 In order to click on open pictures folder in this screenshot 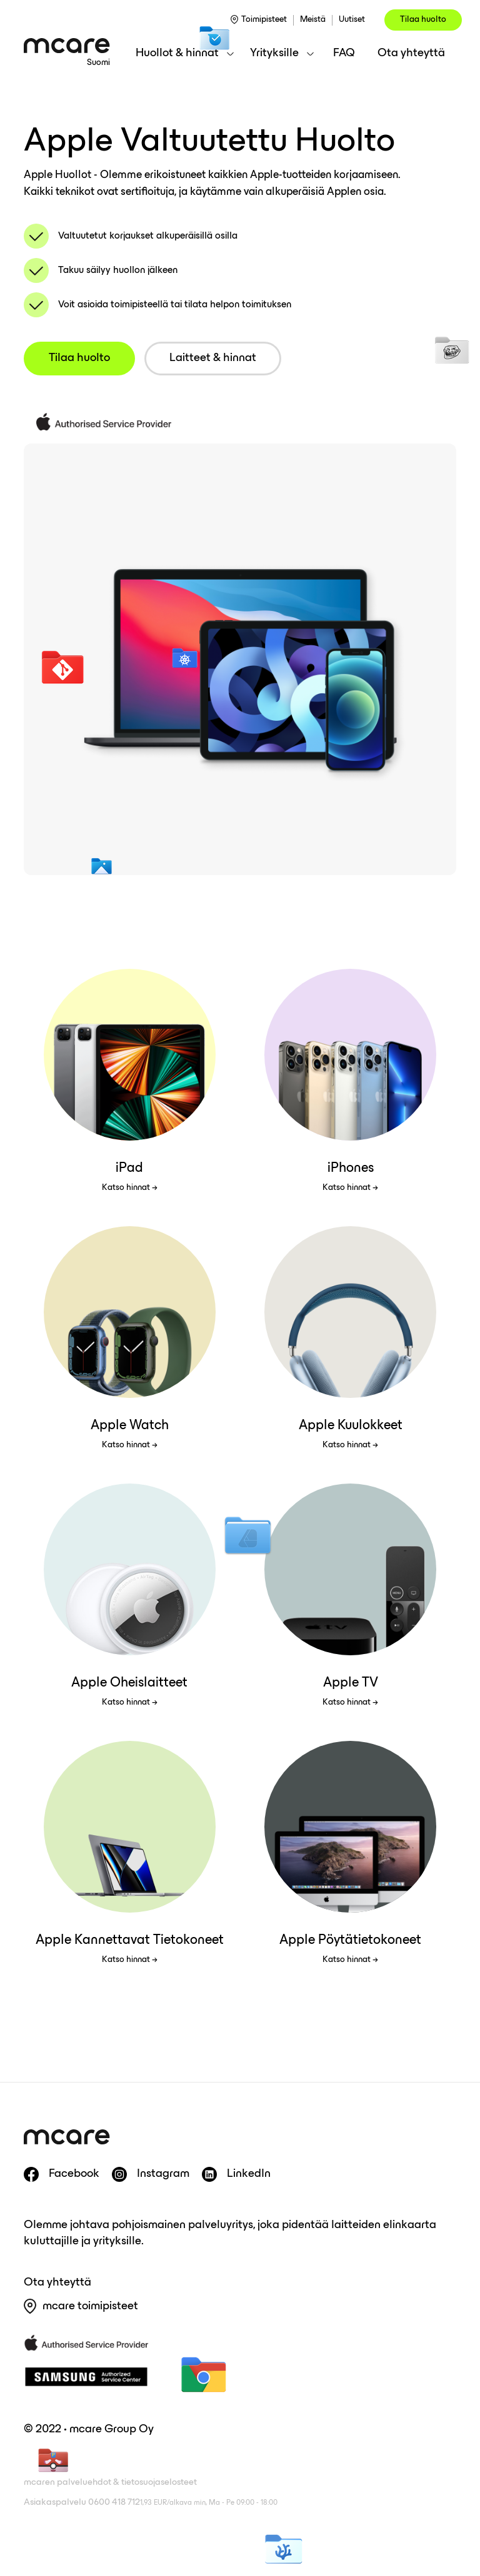, I will do `click(101, 866)`.